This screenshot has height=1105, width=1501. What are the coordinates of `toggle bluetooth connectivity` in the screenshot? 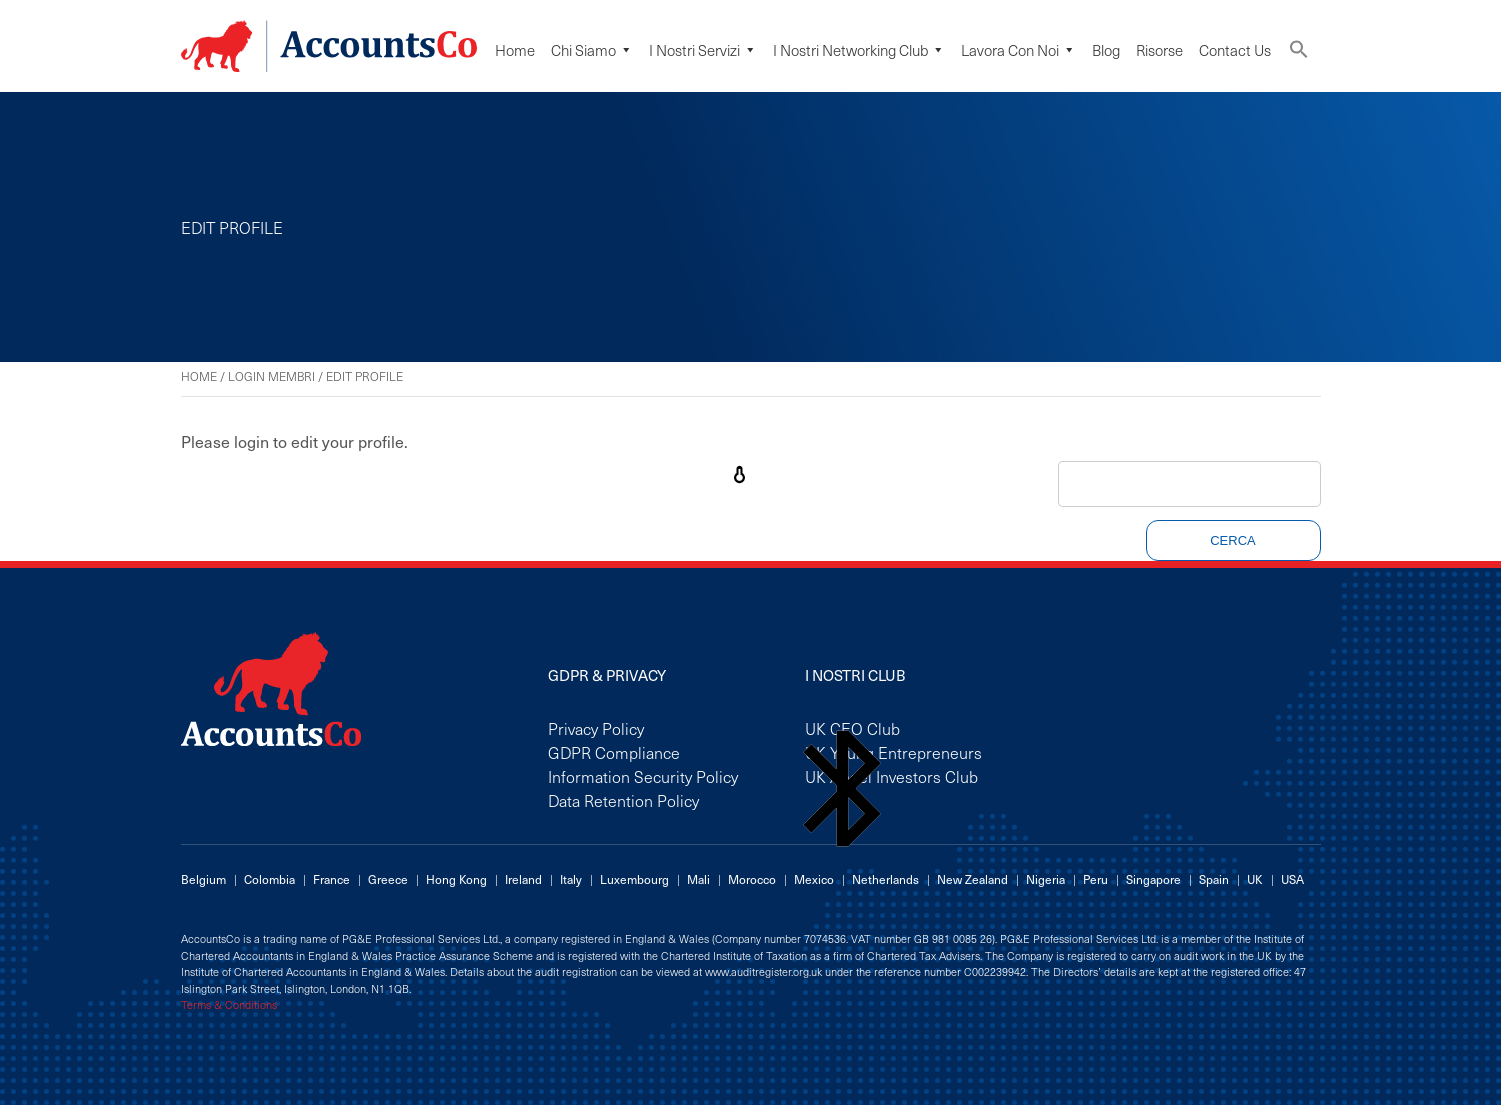 It's located at (842, 788).